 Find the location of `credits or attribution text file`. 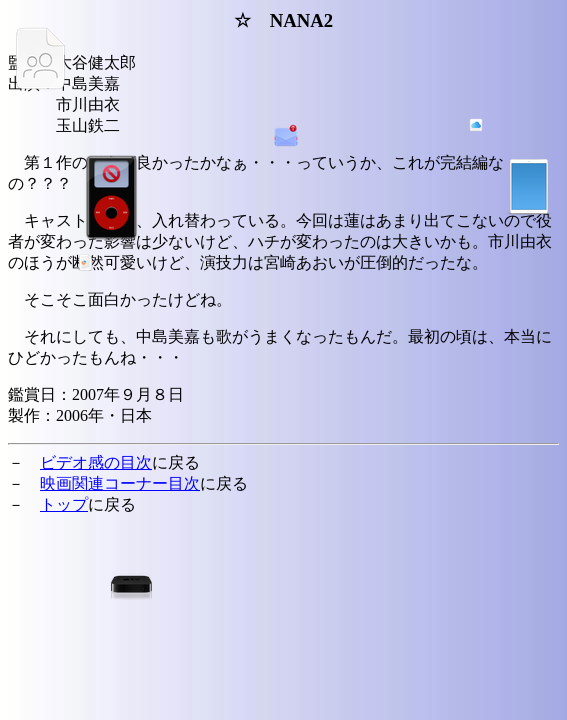

credits or attribution text file is located at coordinates (40, 58).